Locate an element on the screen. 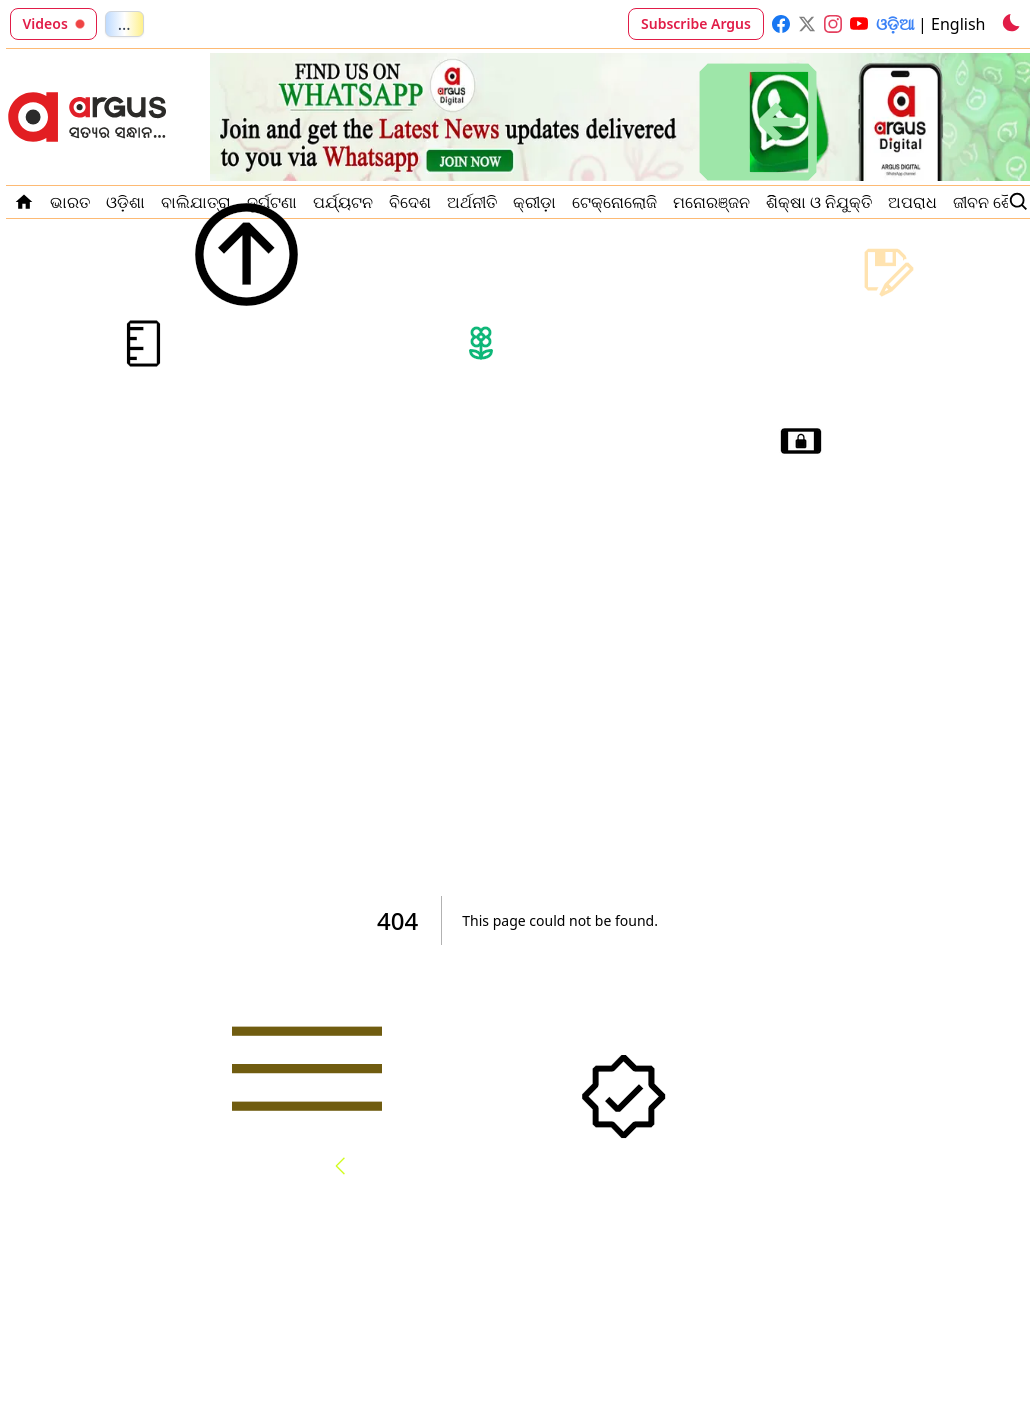 Image resolution: width=1035 pixels, height=1402 pixels. access garden or plant care features is located at coordinates (481, 343).